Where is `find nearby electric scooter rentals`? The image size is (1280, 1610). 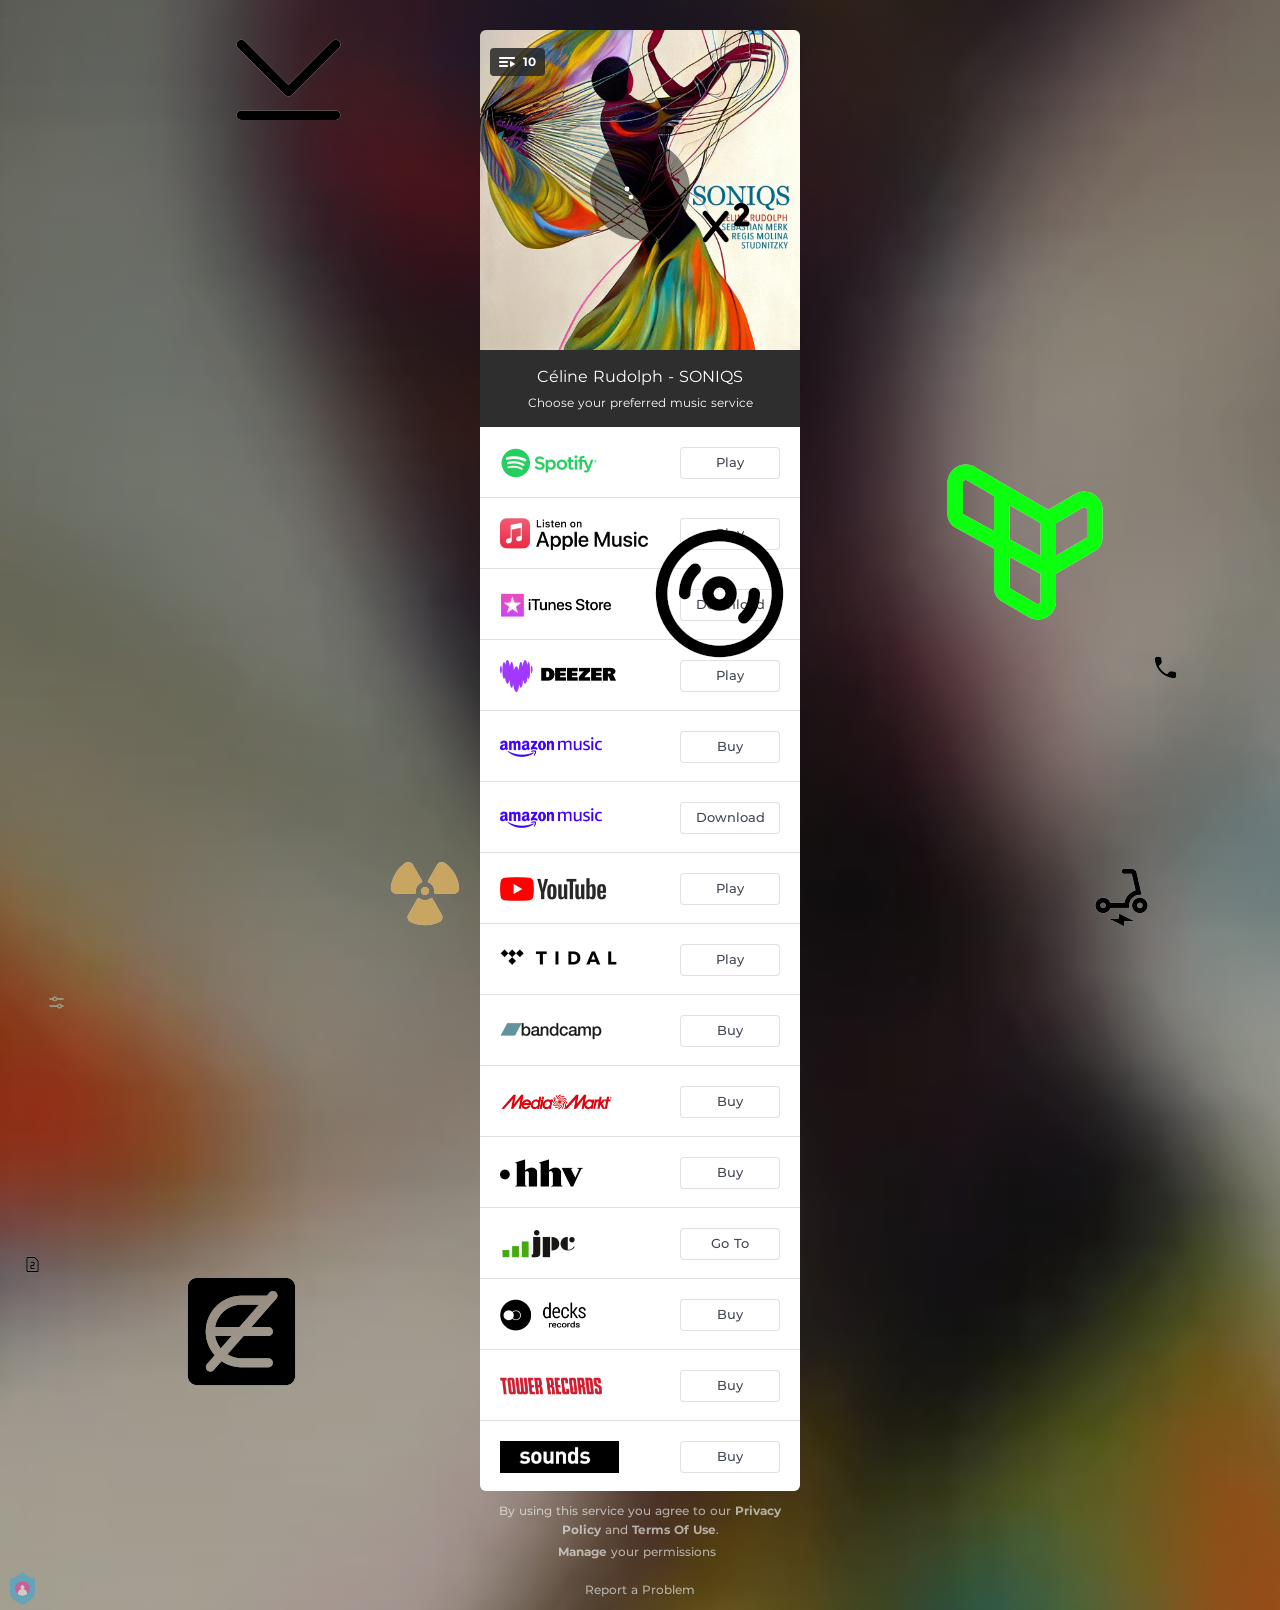 find nearby electric scooter rentals is located at coordinates (1121, 897).